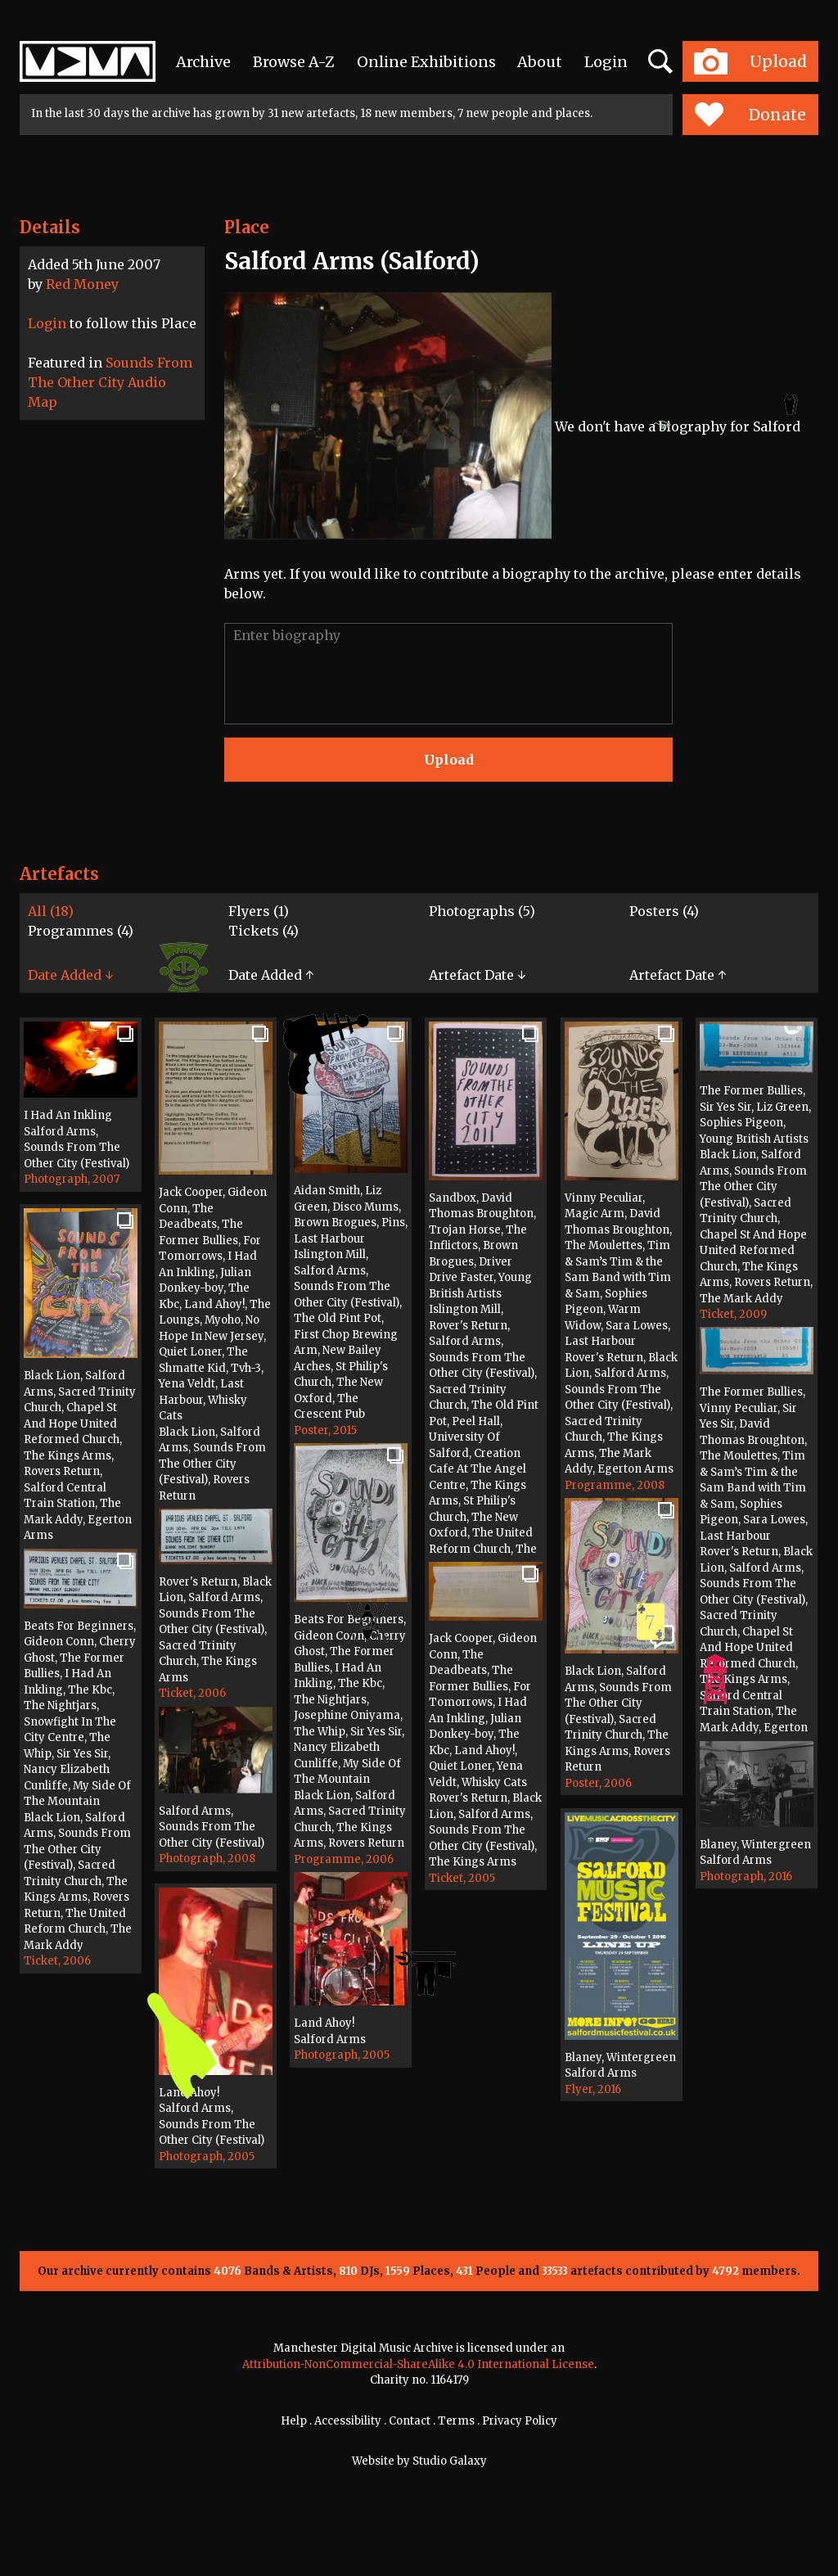 The width and height of the screenshot is (838, 2576). What do you see at coordinates (715, 1679) in the screenshot?
I see `view or access lookout points on a map` at bounding box center [715, 1679].